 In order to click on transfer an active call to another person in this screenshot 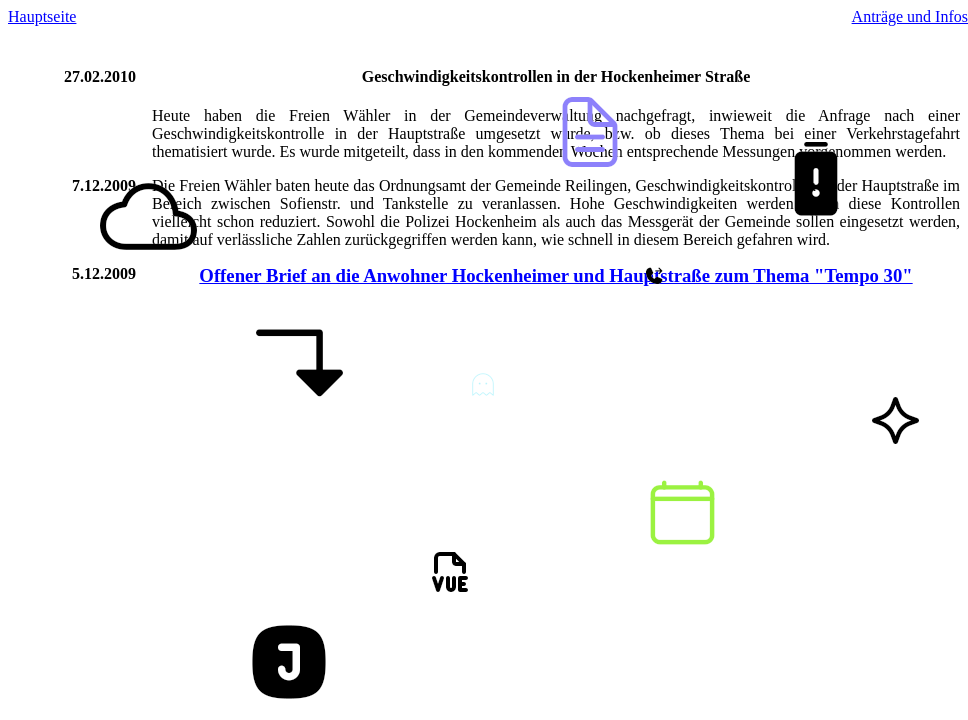, I will do `click(654, 275)`.